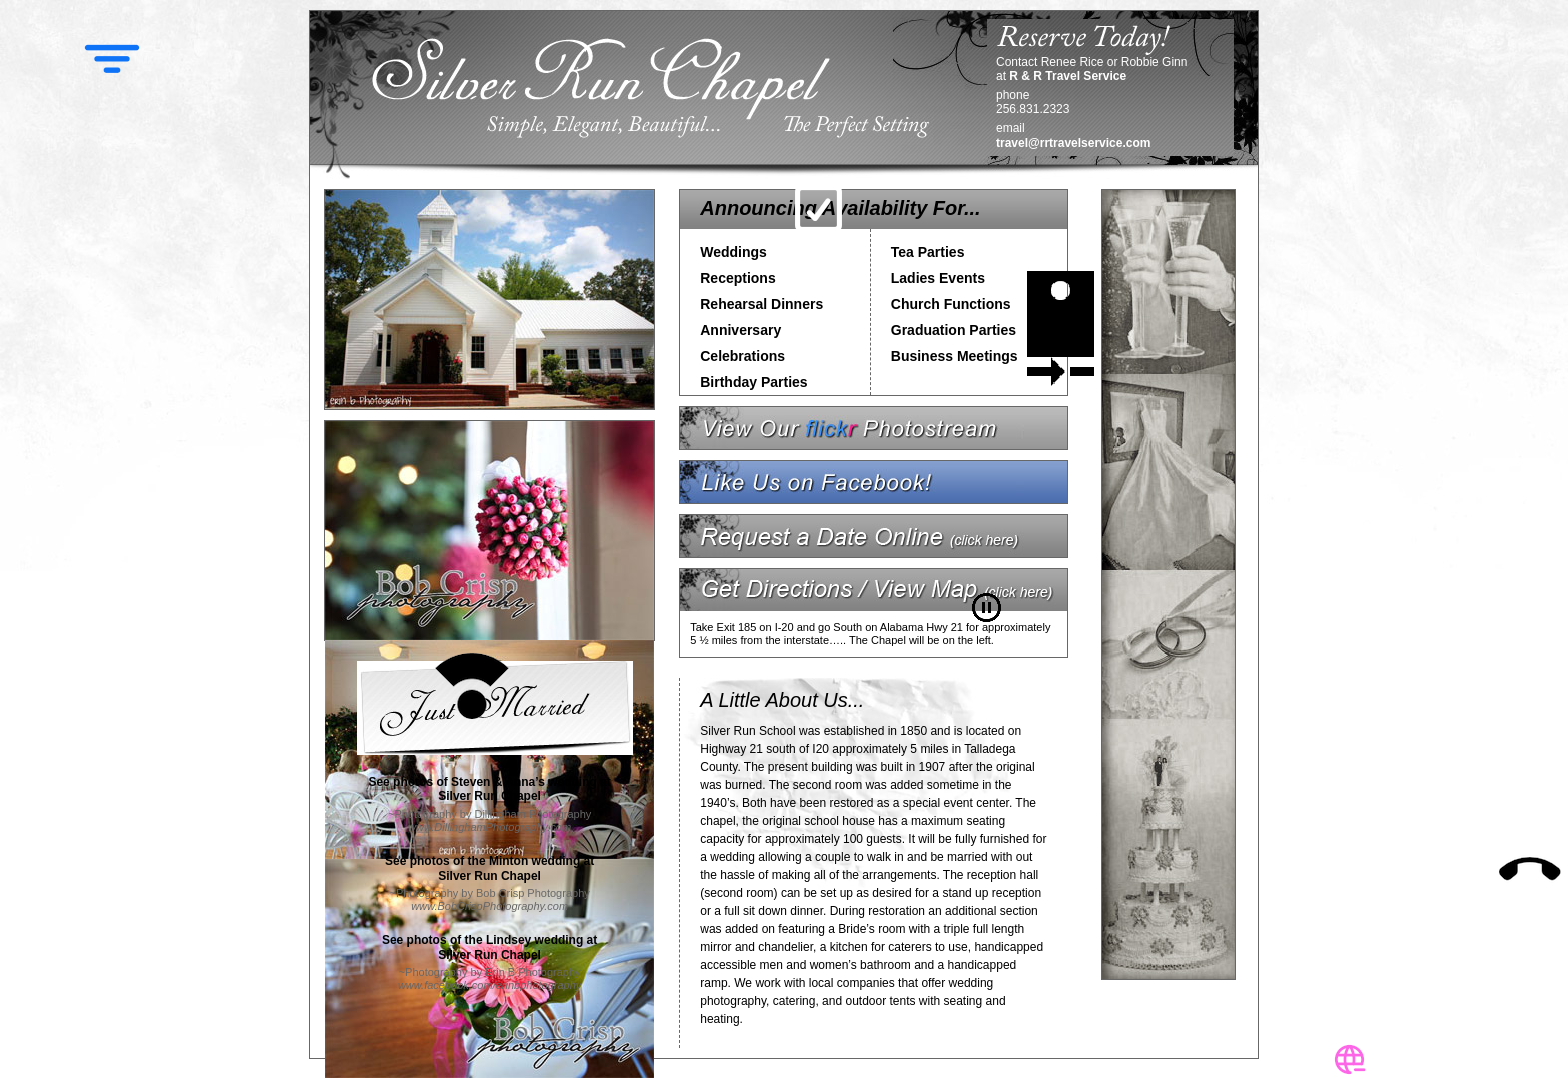 The image size is (1568, 1078). Describe the element at coordinates (1349, 1059) in the screenshot. I see `remove a website from your list` at that location.